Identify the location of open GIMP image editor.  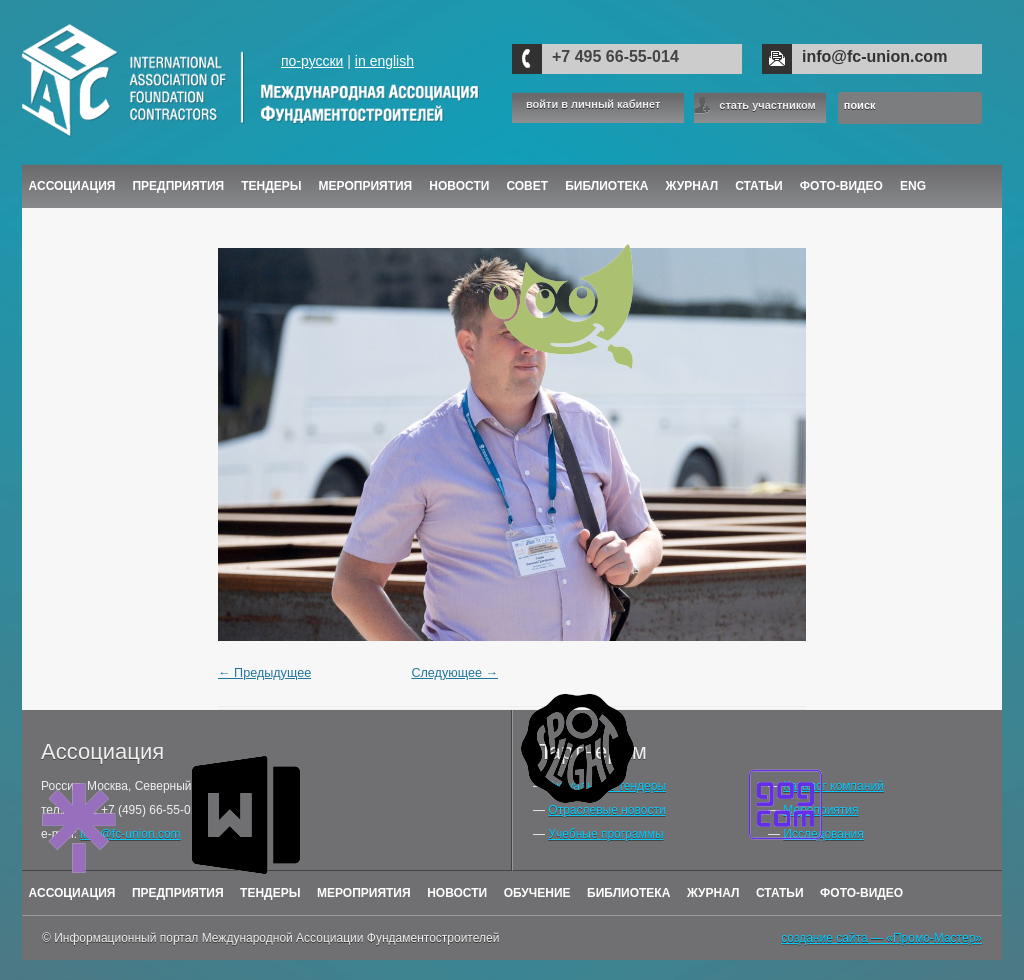
(561, 307).